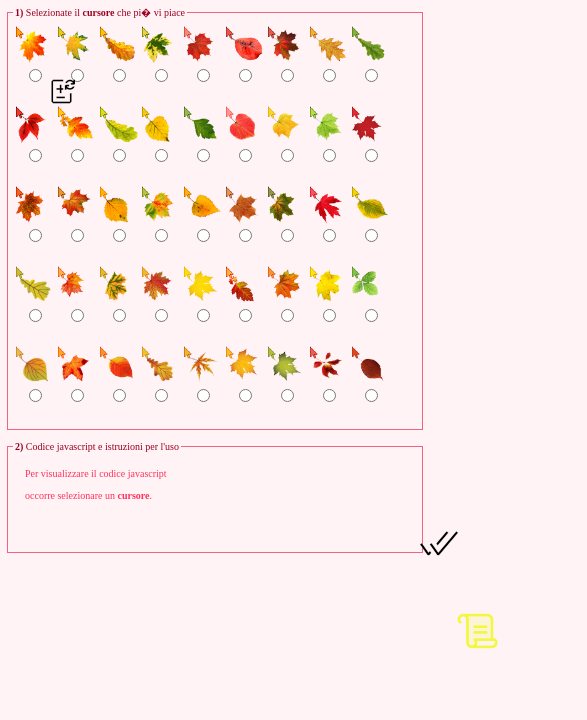 The height and width of the screenshot is (720, 587). Describe the element at coordinates (479, 631) in the screenshot. I see `view terms and conditions or legal document` at that location.